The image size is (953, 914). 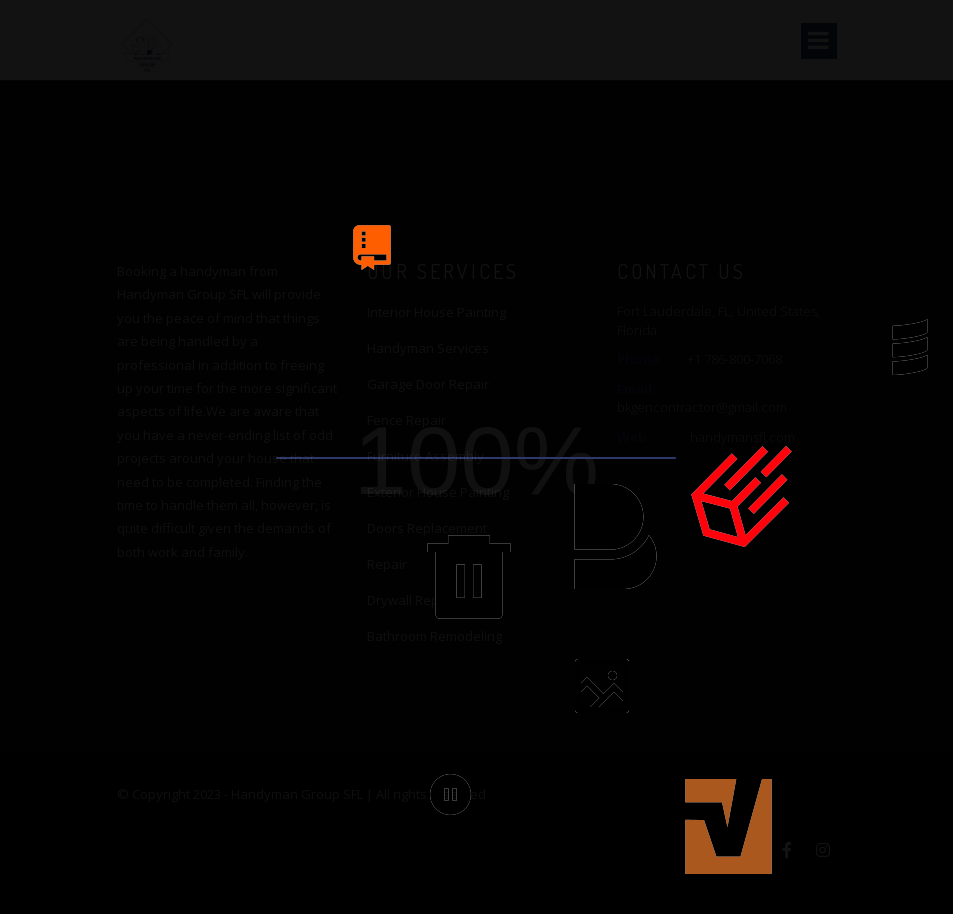 What do you see at coordinates (372, 246) in the screenshot?
I see `access git repository` at bounding box center [372, 246].